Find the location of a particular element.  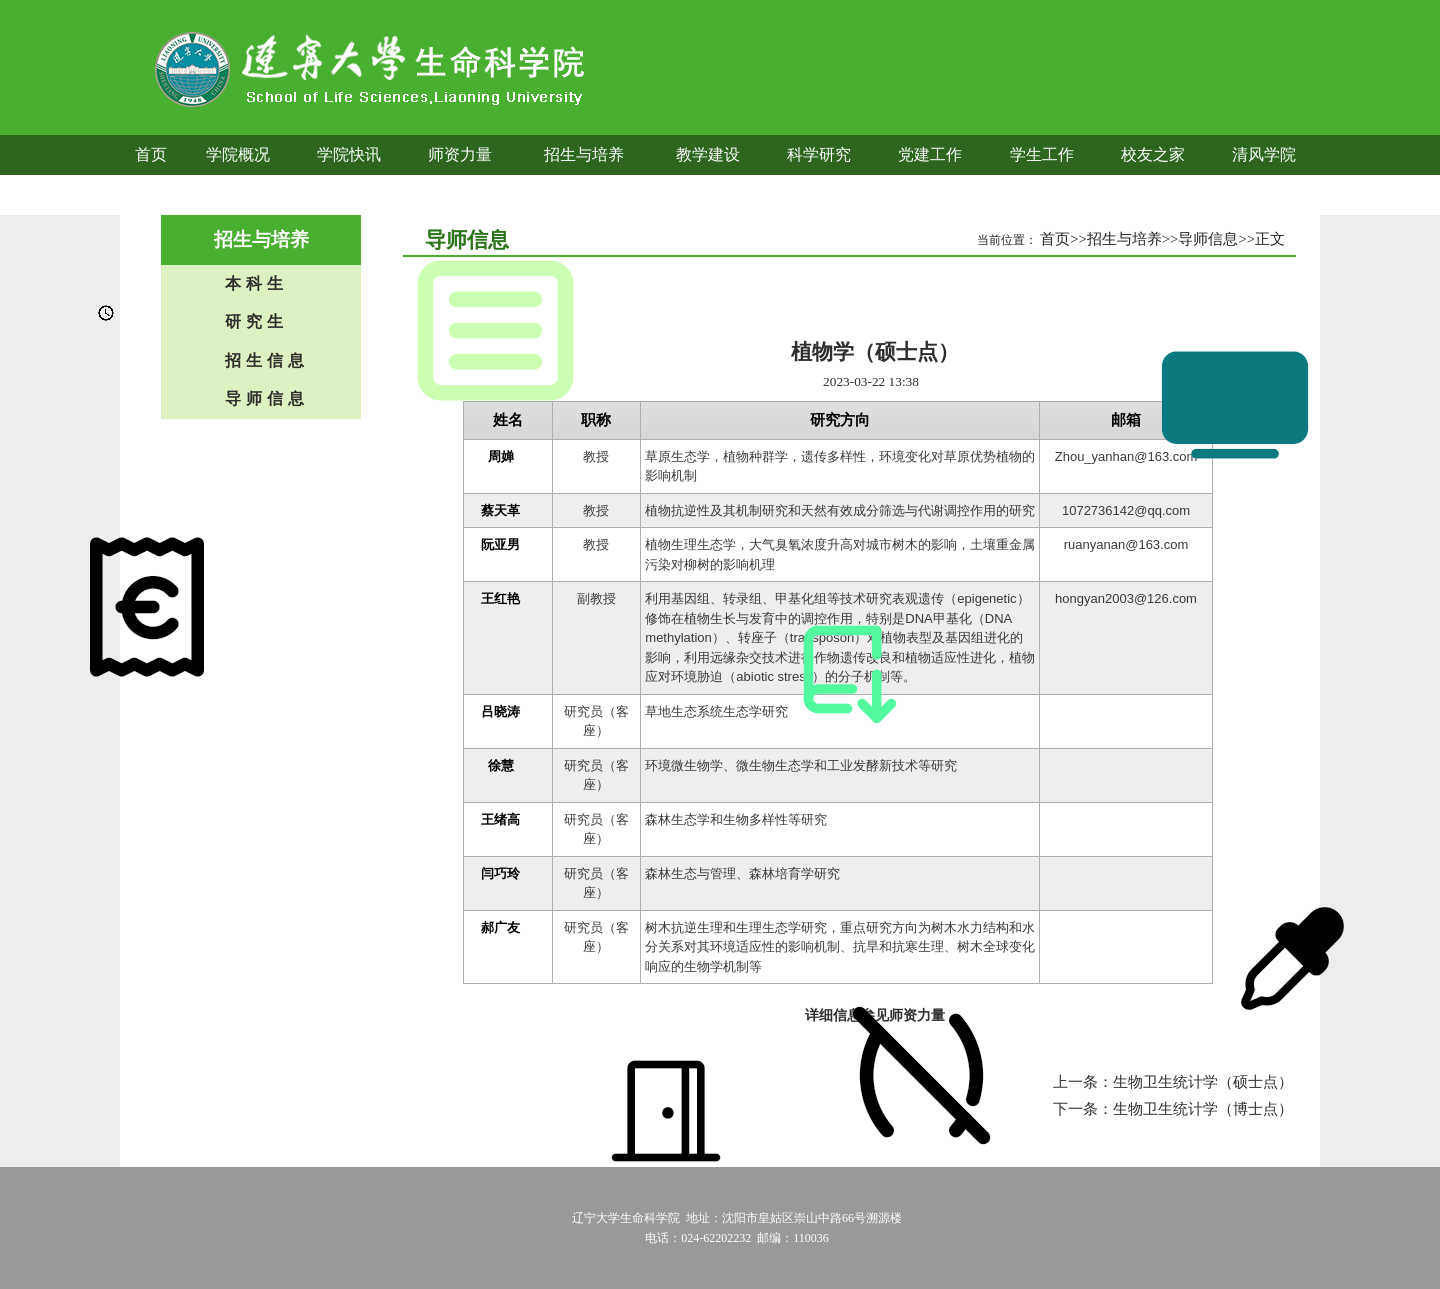

exit or log out of the application is located at coordinates (666, 1111).